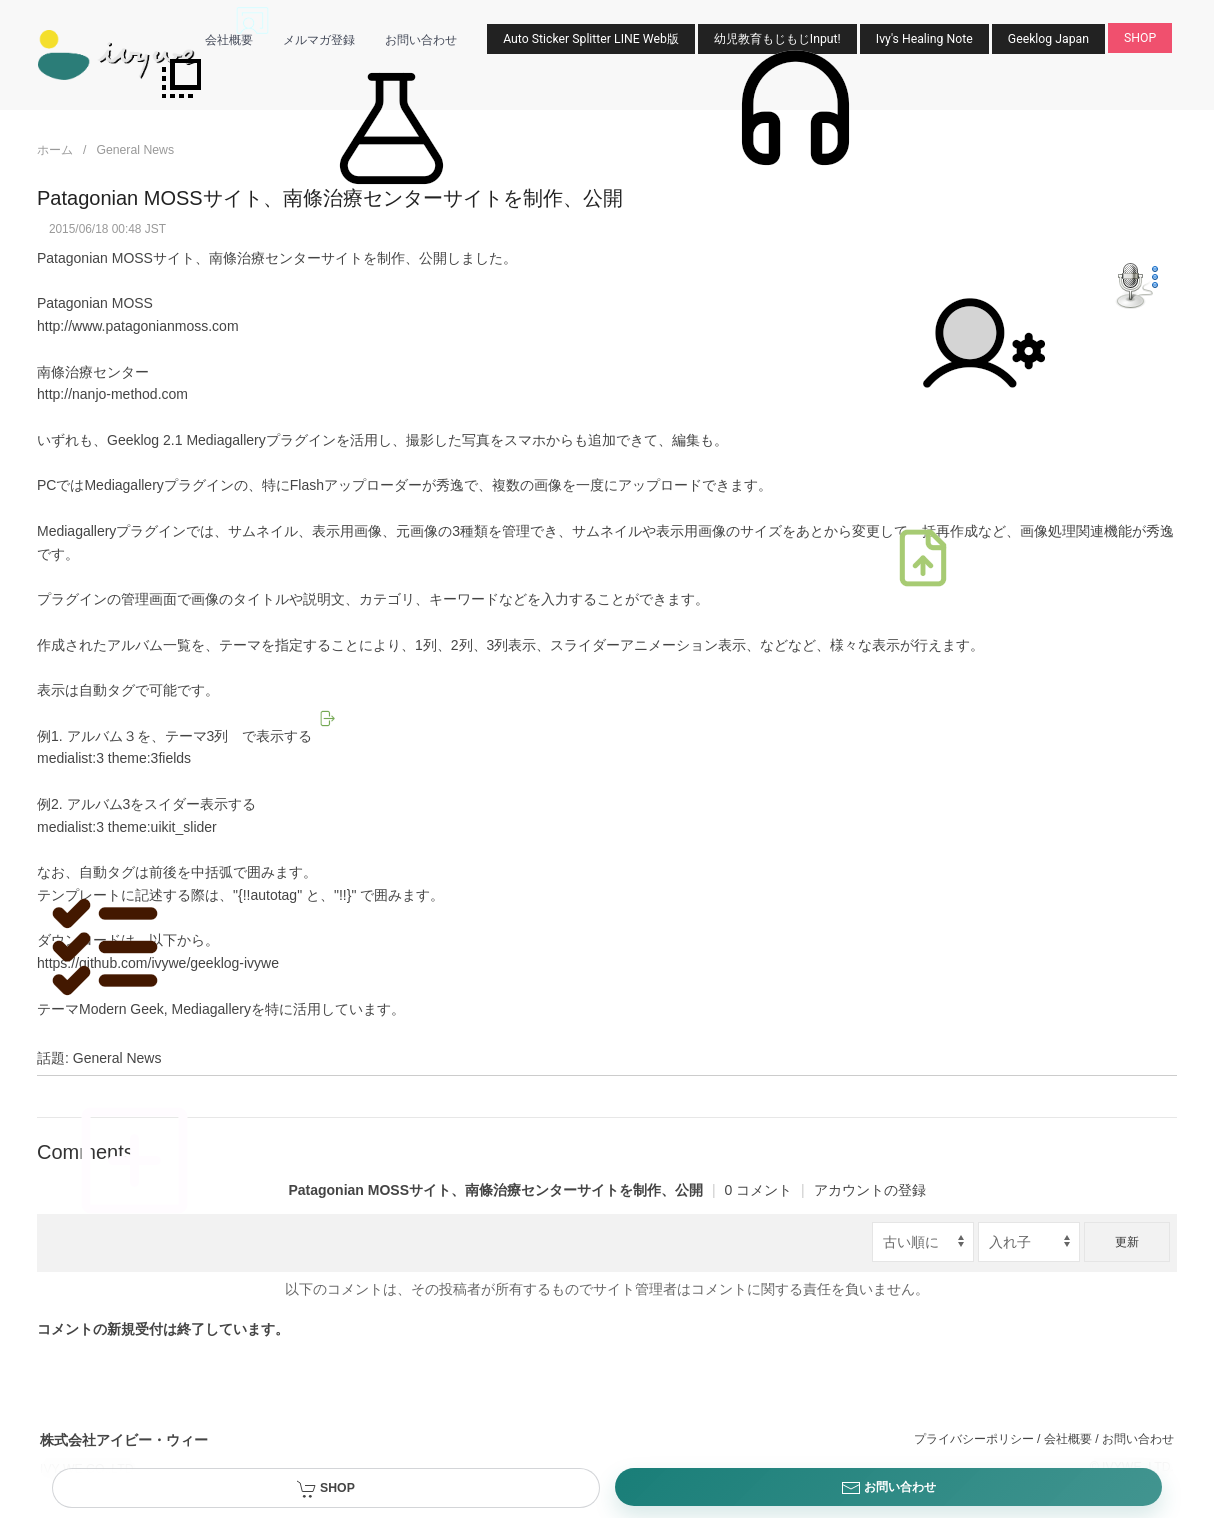 The image size is (1214, 1518). I want to click on access user settings or preferences, so click(980, 347).